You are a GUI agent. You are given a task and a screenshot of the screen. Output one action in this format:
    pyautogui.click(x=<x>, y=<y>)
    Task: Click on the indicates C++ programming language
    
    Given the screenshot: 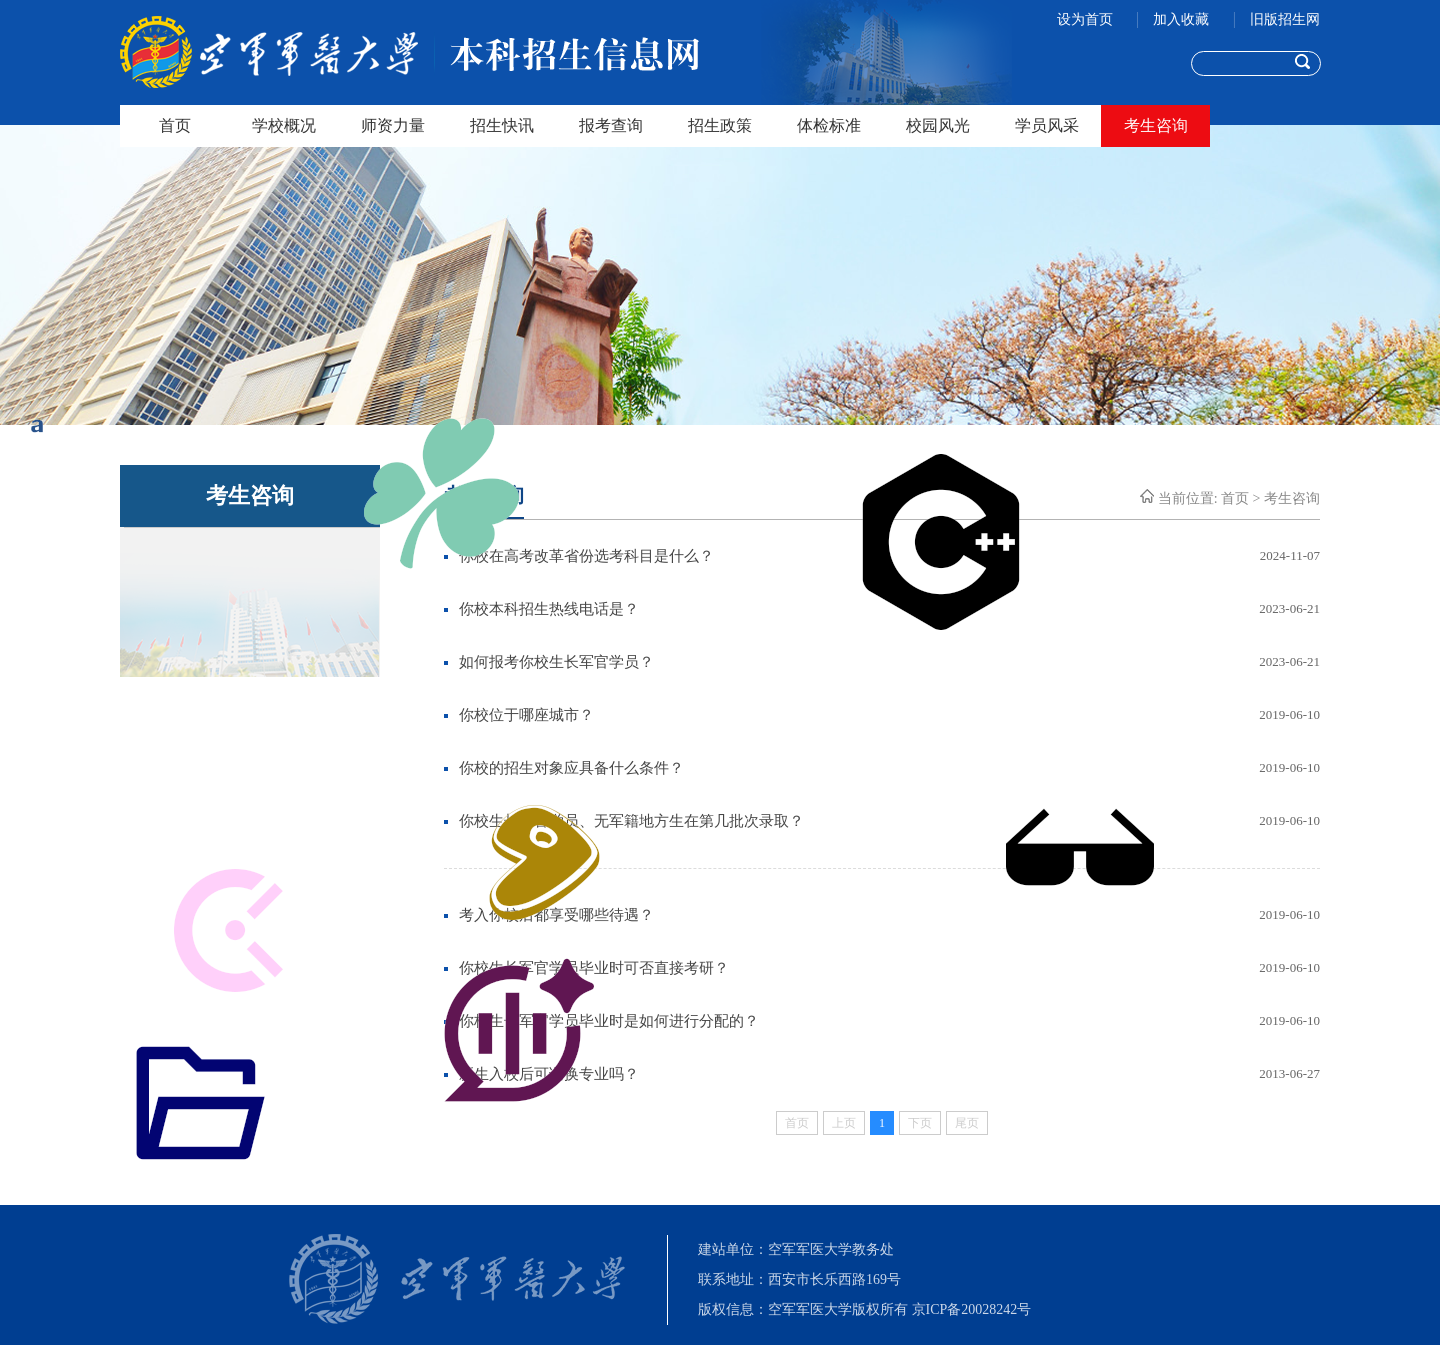 What is the action you would take?
    pyautogui.click(x=941, y=542)
    